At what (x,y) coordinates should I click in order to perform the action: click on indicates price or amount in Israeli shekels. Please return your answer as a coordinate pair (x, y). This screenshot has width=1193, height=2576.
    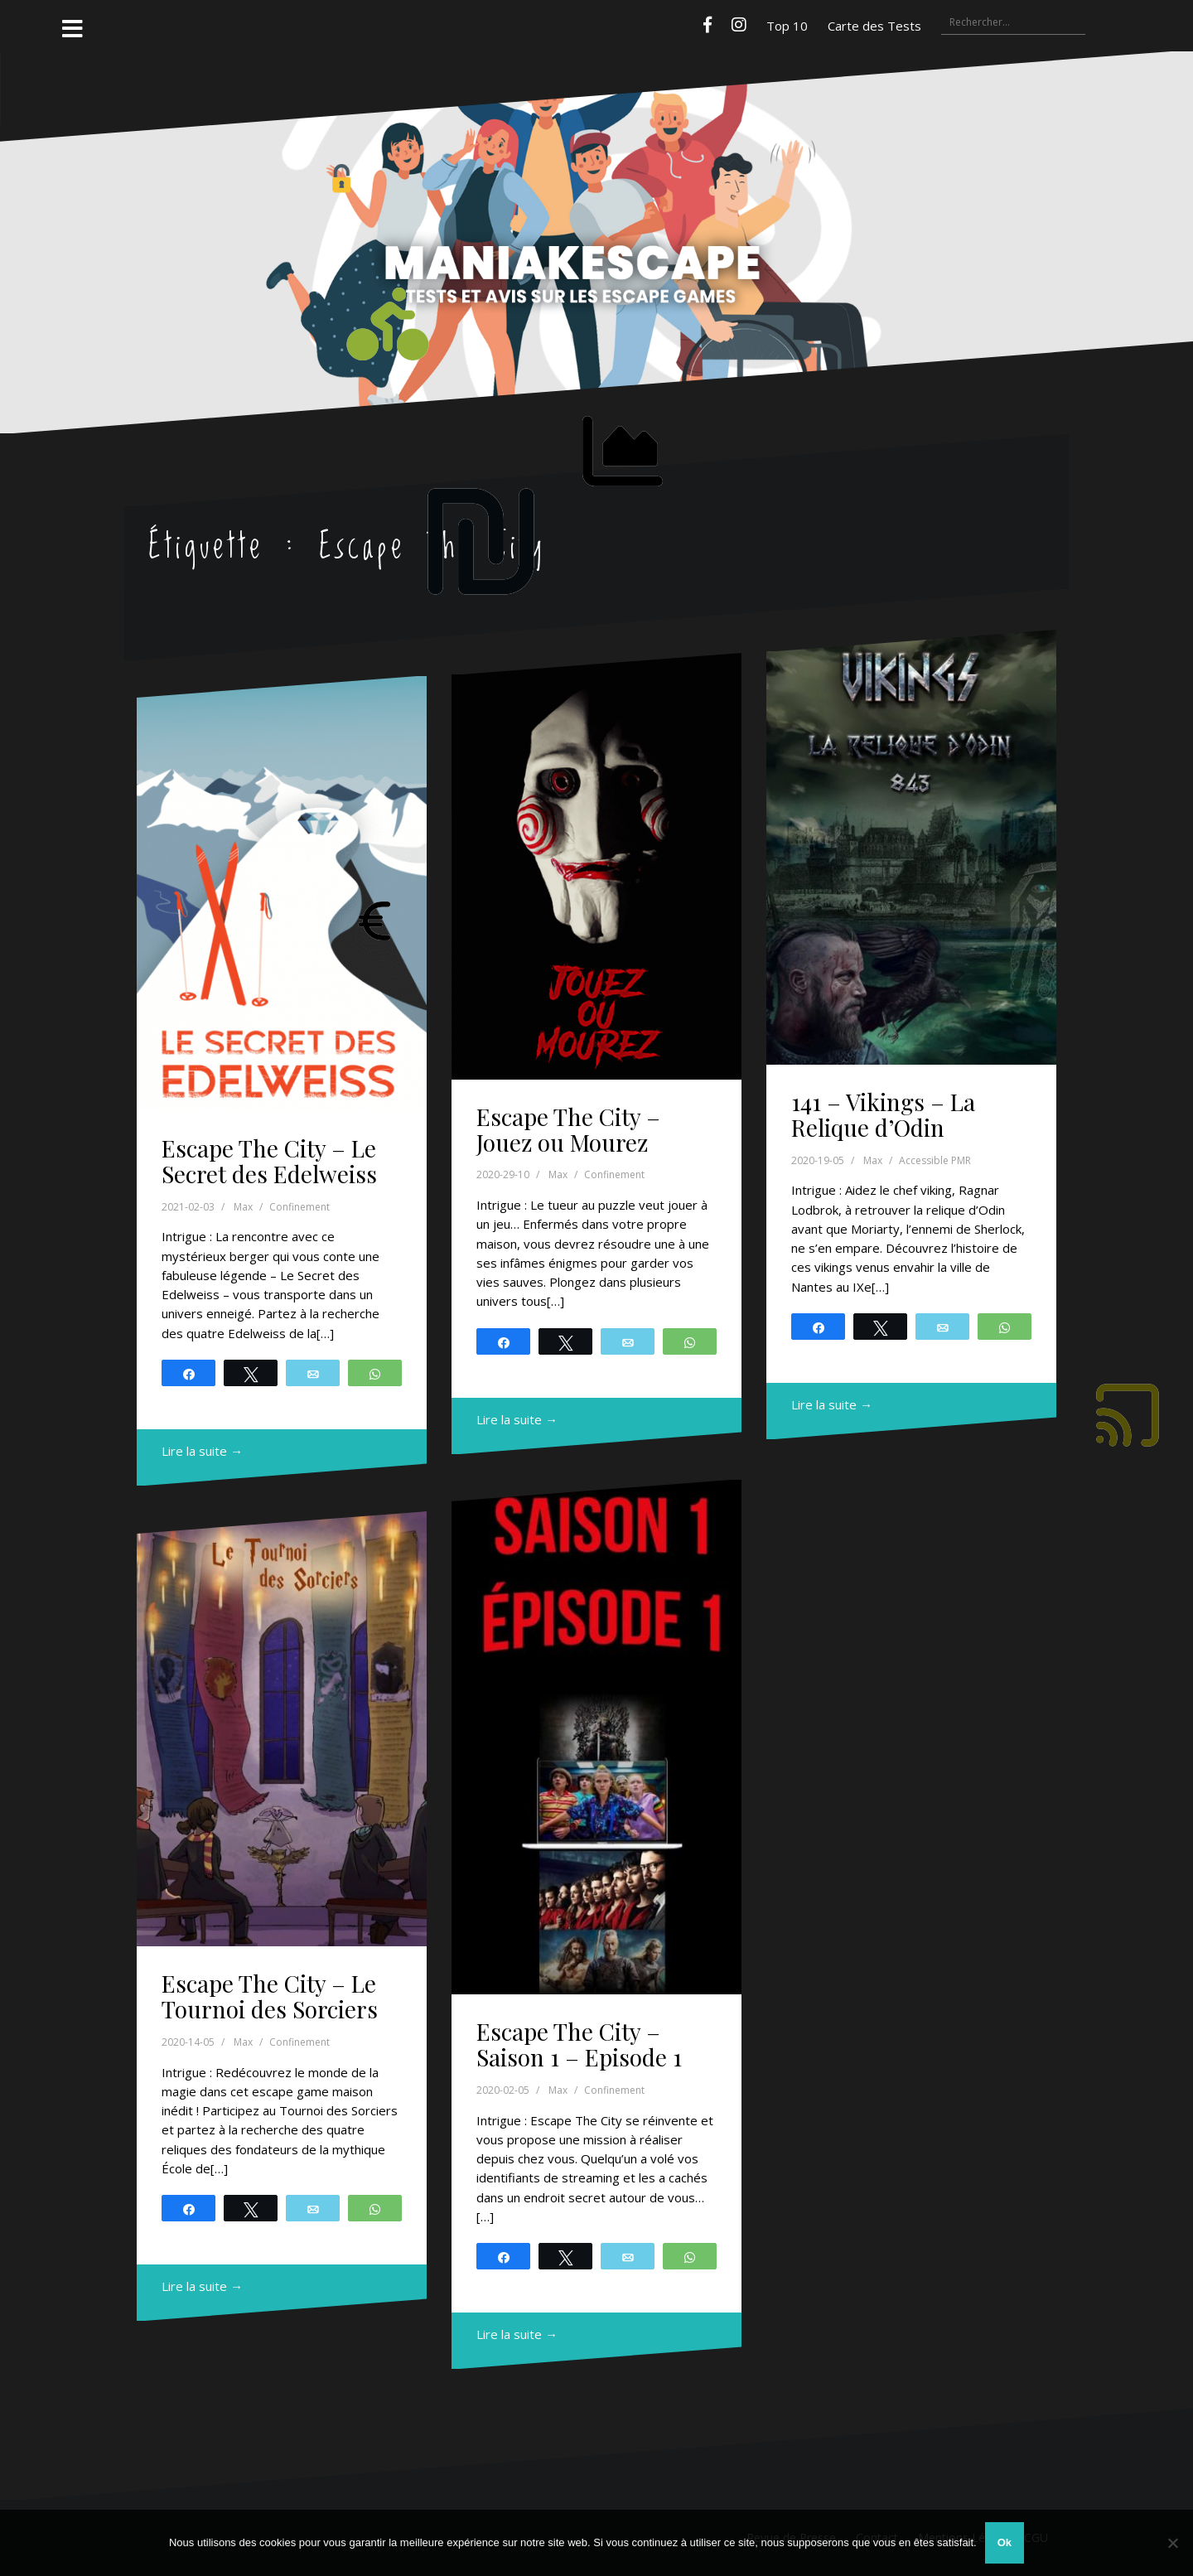
    Looking at the image, I should click on (481, 541).